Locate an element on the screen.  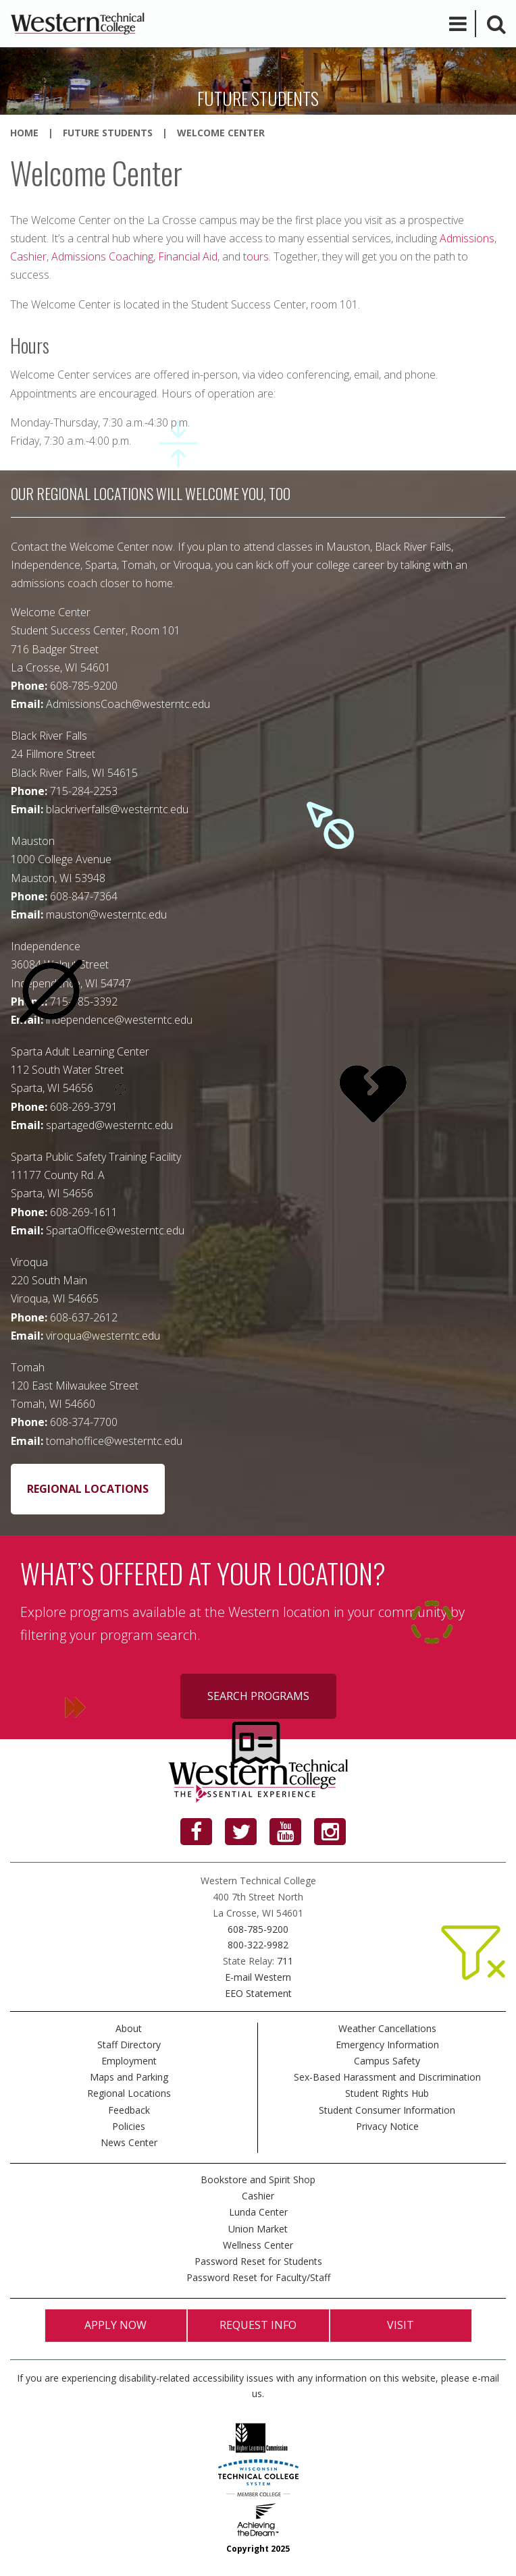
indicates loading or processing in progress is located at coordinates (432, 1622).